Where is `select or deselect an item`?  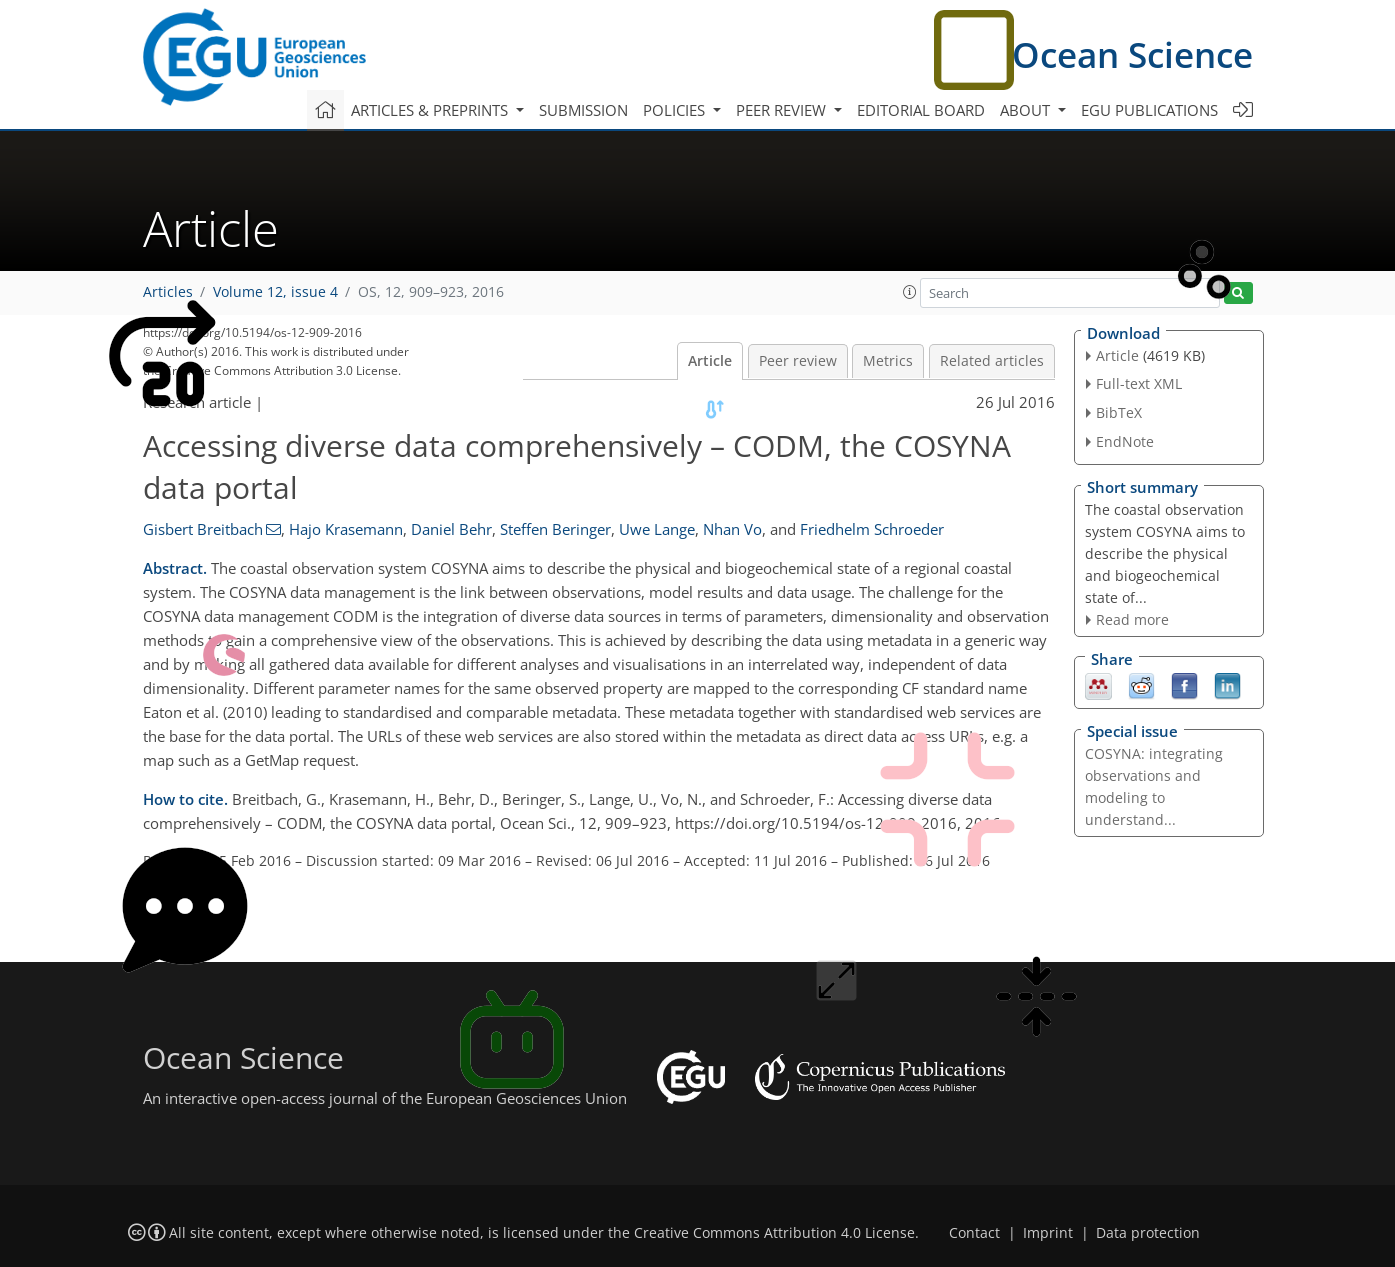 select or deselect an item is located at coordinates (974, 50).